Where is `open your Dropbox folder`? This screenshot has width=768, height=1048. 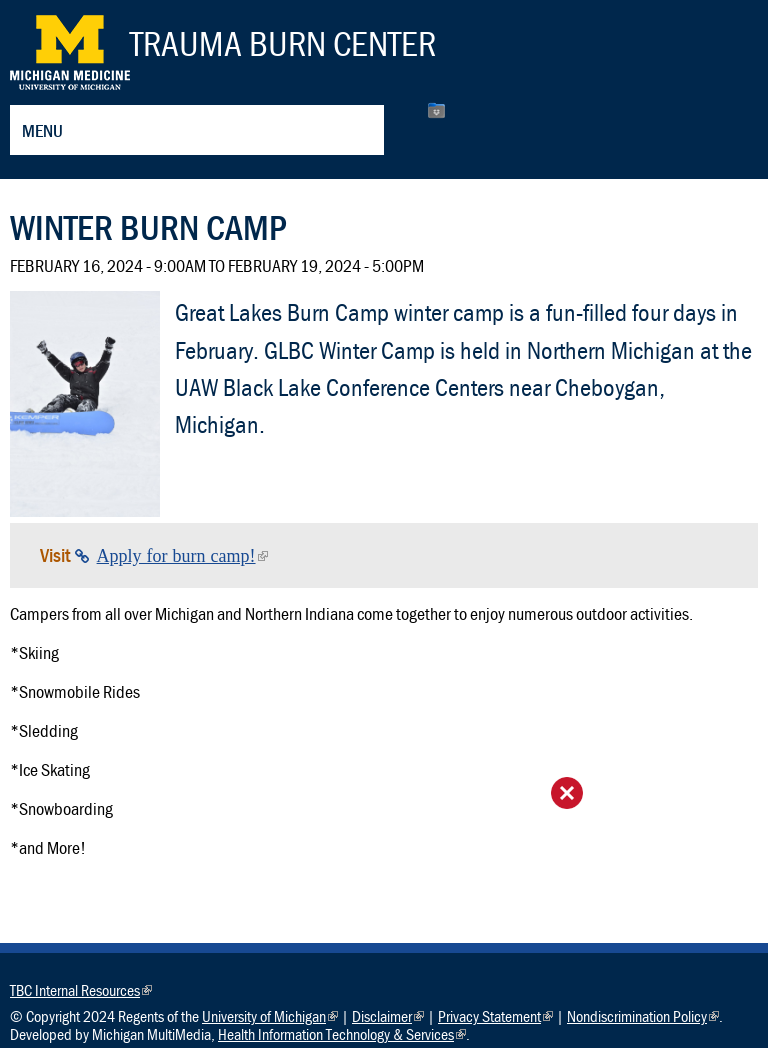 open your Dropbox folder is located at coordinates (436, 110).